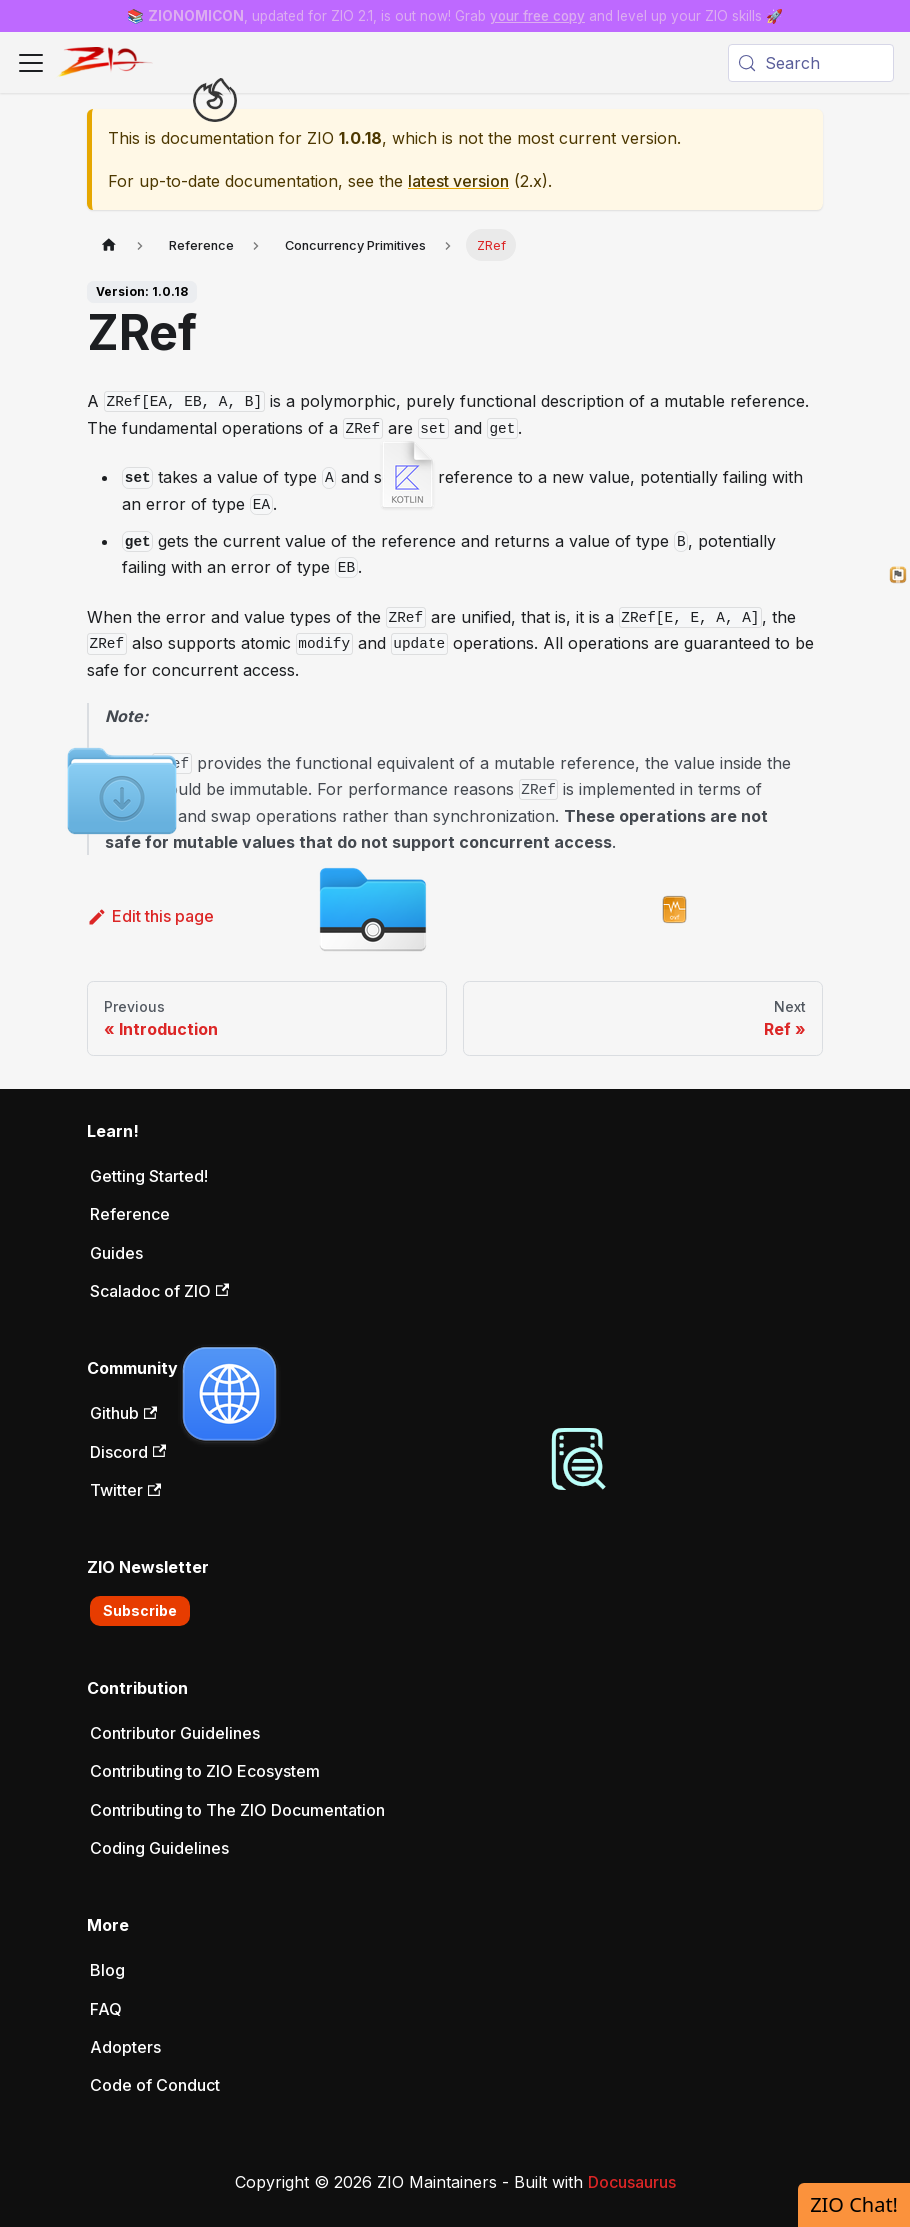 The image size is (910, 2227). What do you see at coordinates (898, 575) in the screenshot?
I see `a language or localization resource file` at bounding box center [898, 575].